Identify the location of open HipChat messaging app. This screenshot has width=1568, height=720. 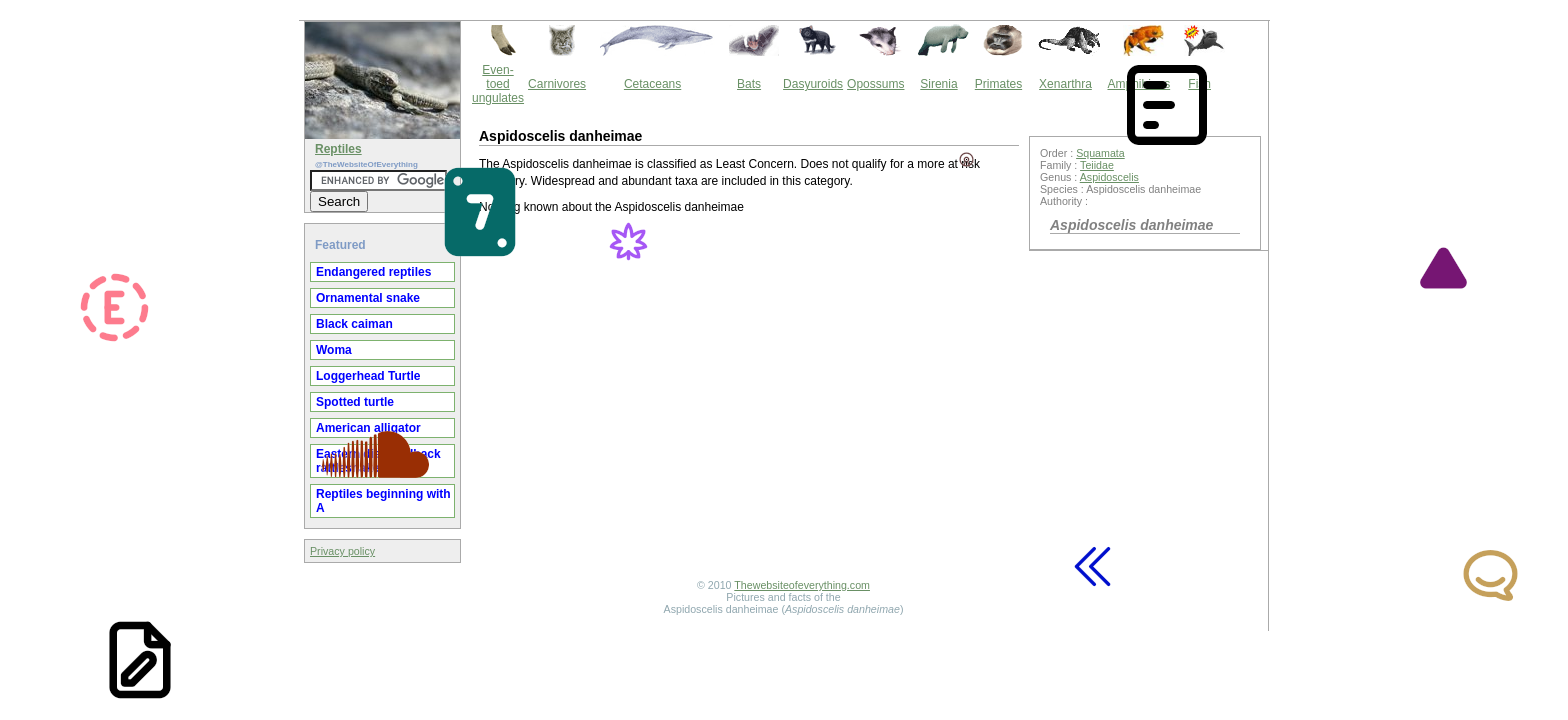
(1490, 575).